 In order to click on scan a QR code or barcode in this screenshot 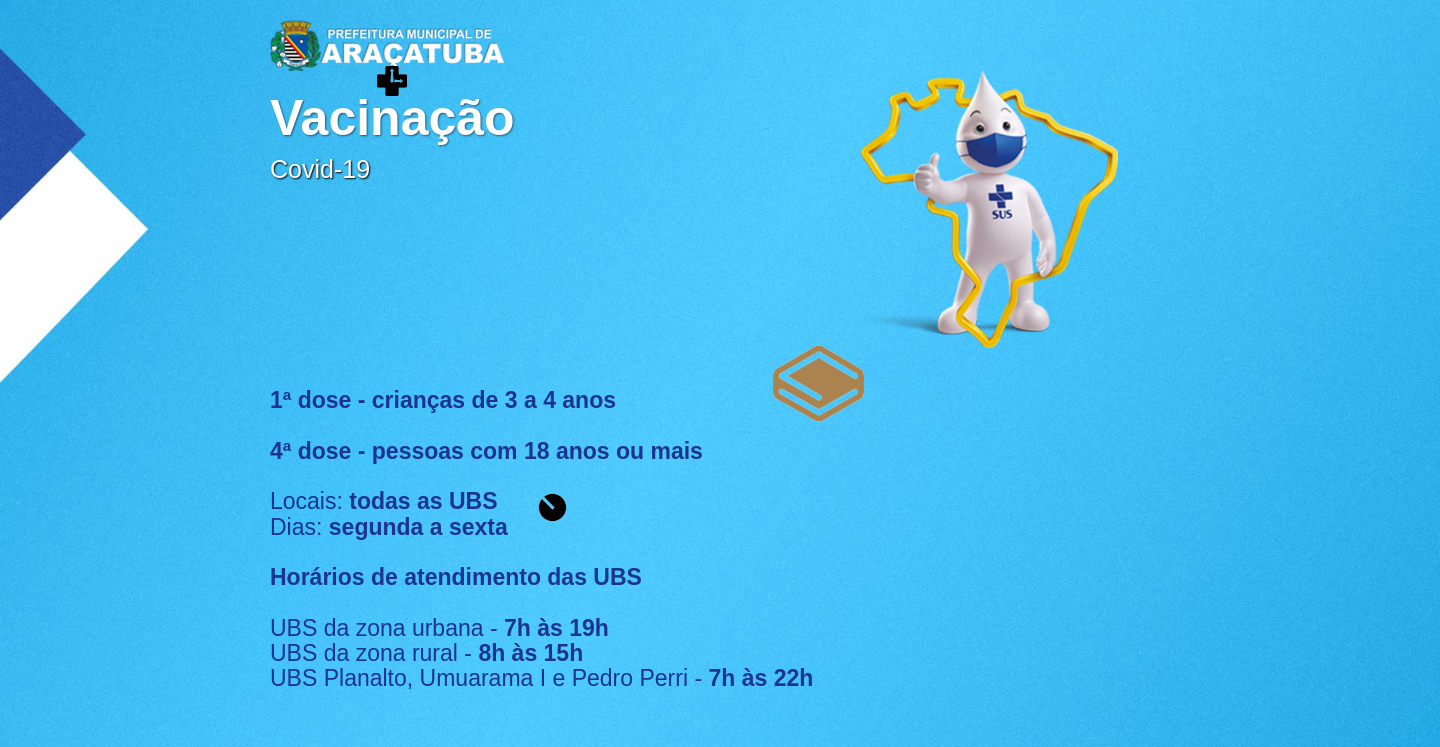, I will do `click(552, 507)`.